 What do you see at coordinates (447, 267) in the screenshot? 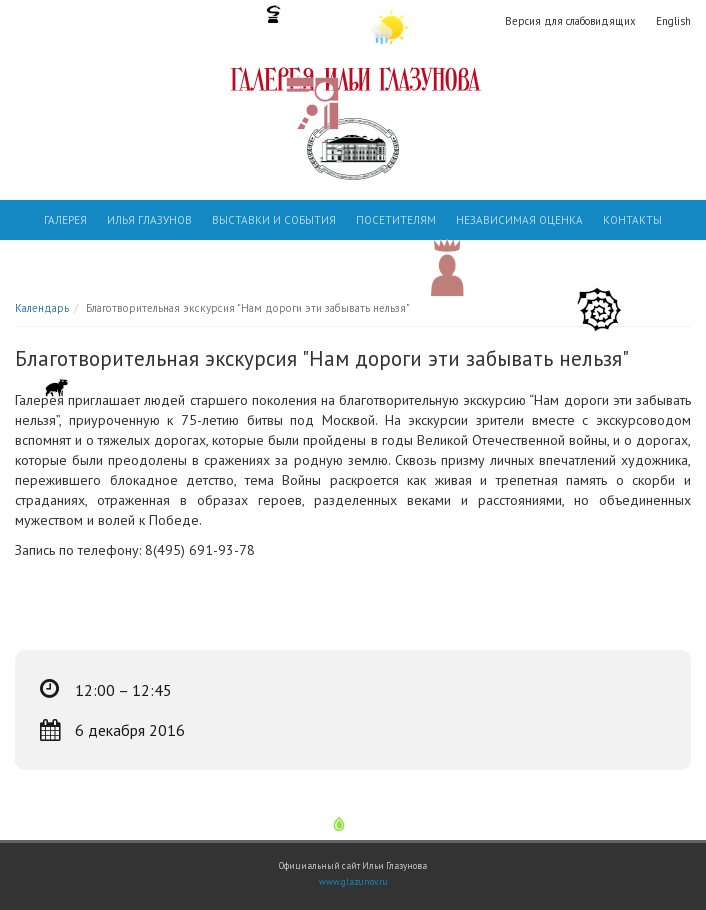
I see `indicates player with highest rank or score` at bounding box center [447, 267].